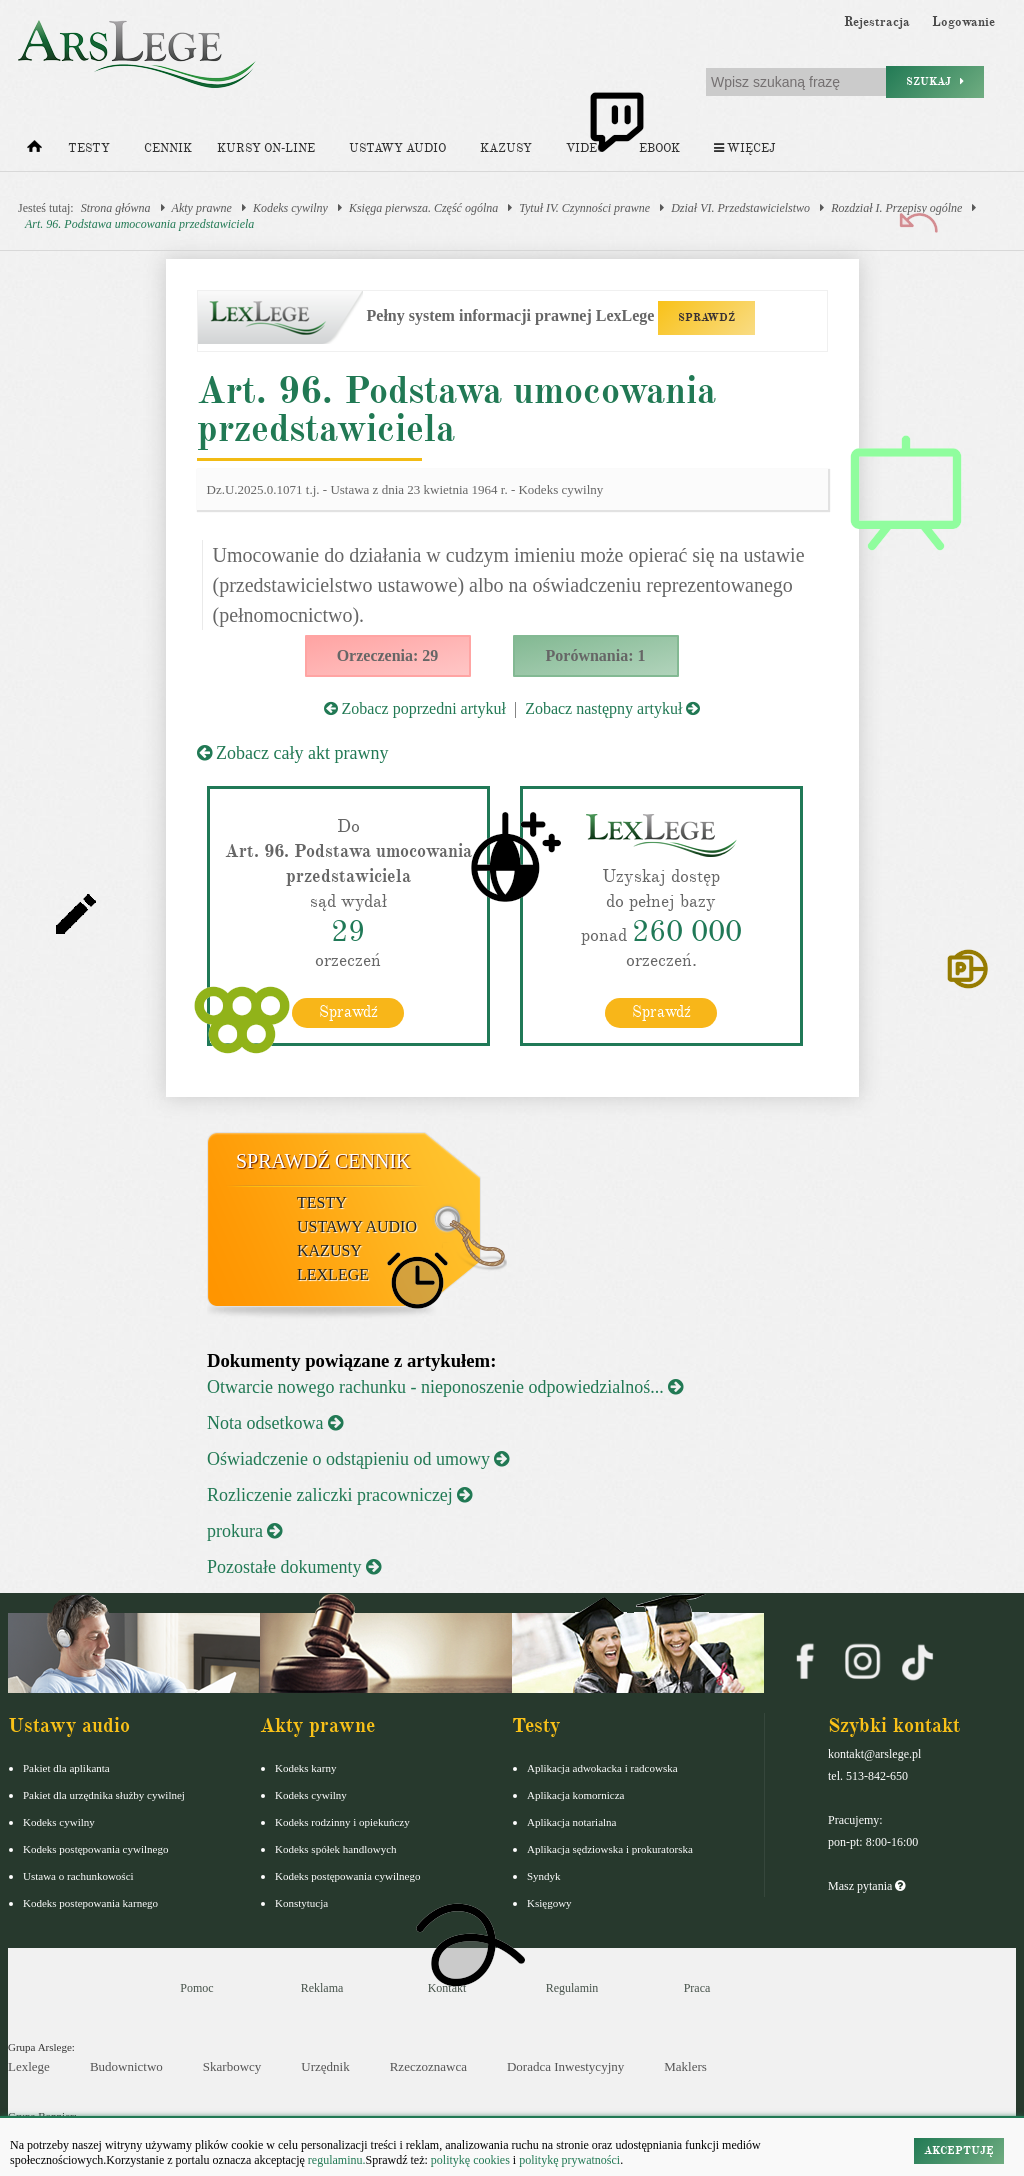 The width and height of the screenshot is (1024, 2176). Describe the element at coordinates (417, 1280) in the screenshot. I see `set an alarm or timer` at that location.